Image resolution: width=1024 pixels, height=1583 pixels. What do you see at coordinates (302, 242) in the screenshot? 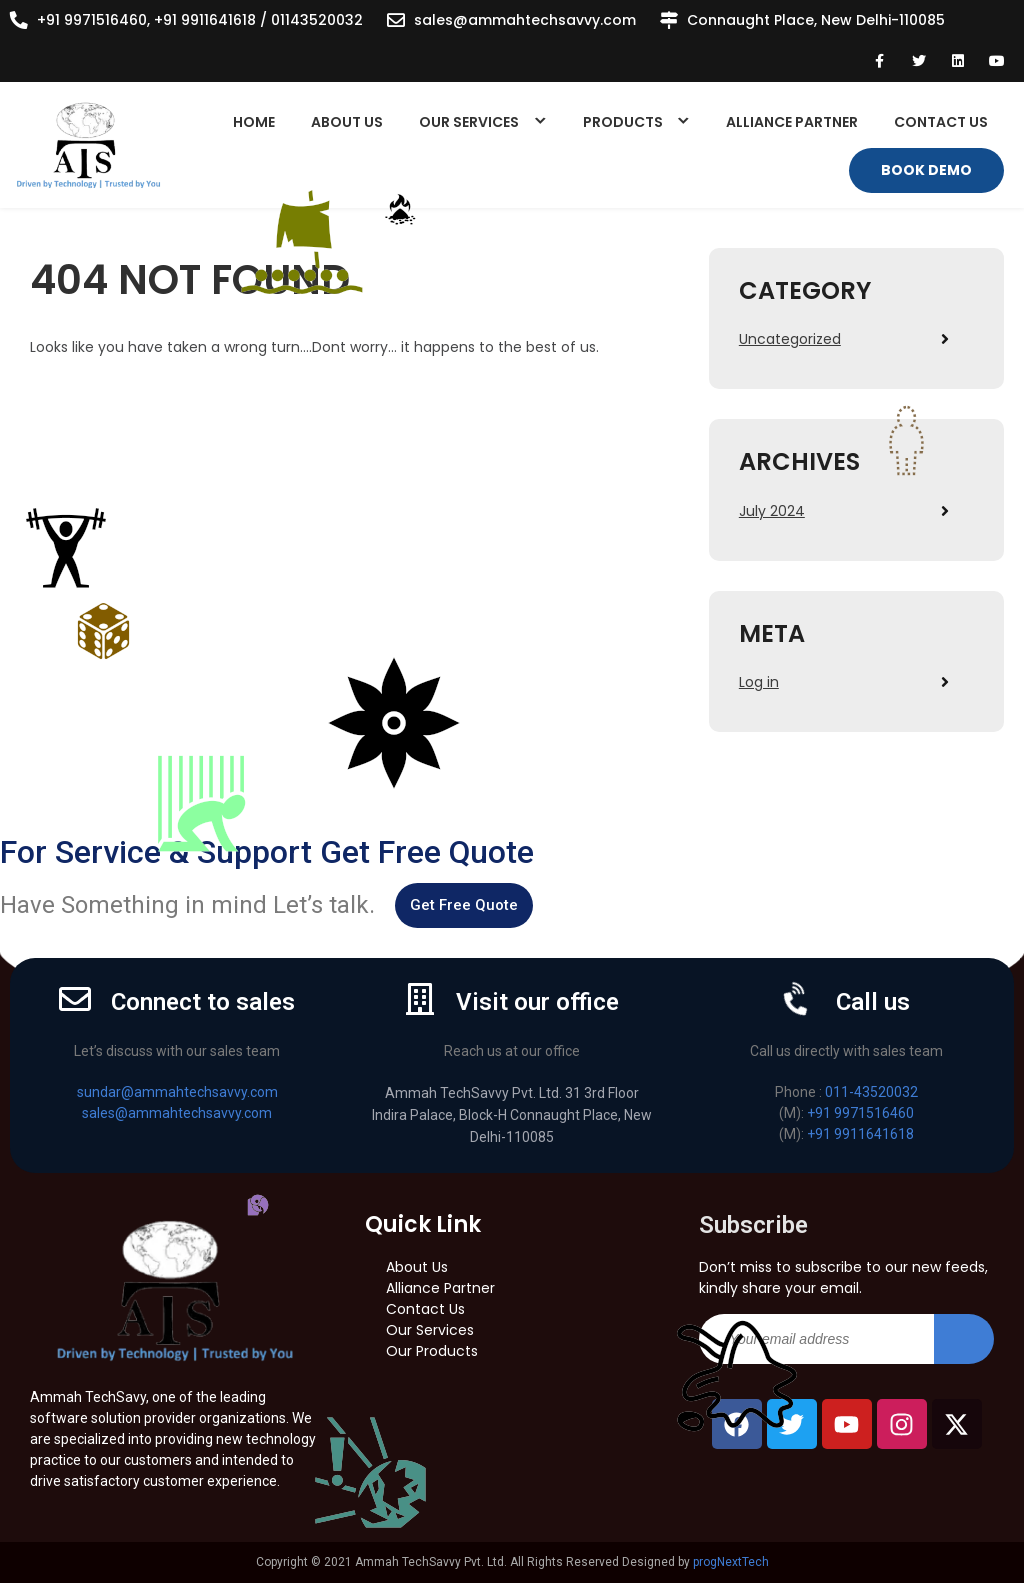
I see `water transportation or rafting activity` at bounding box center [302, 242].